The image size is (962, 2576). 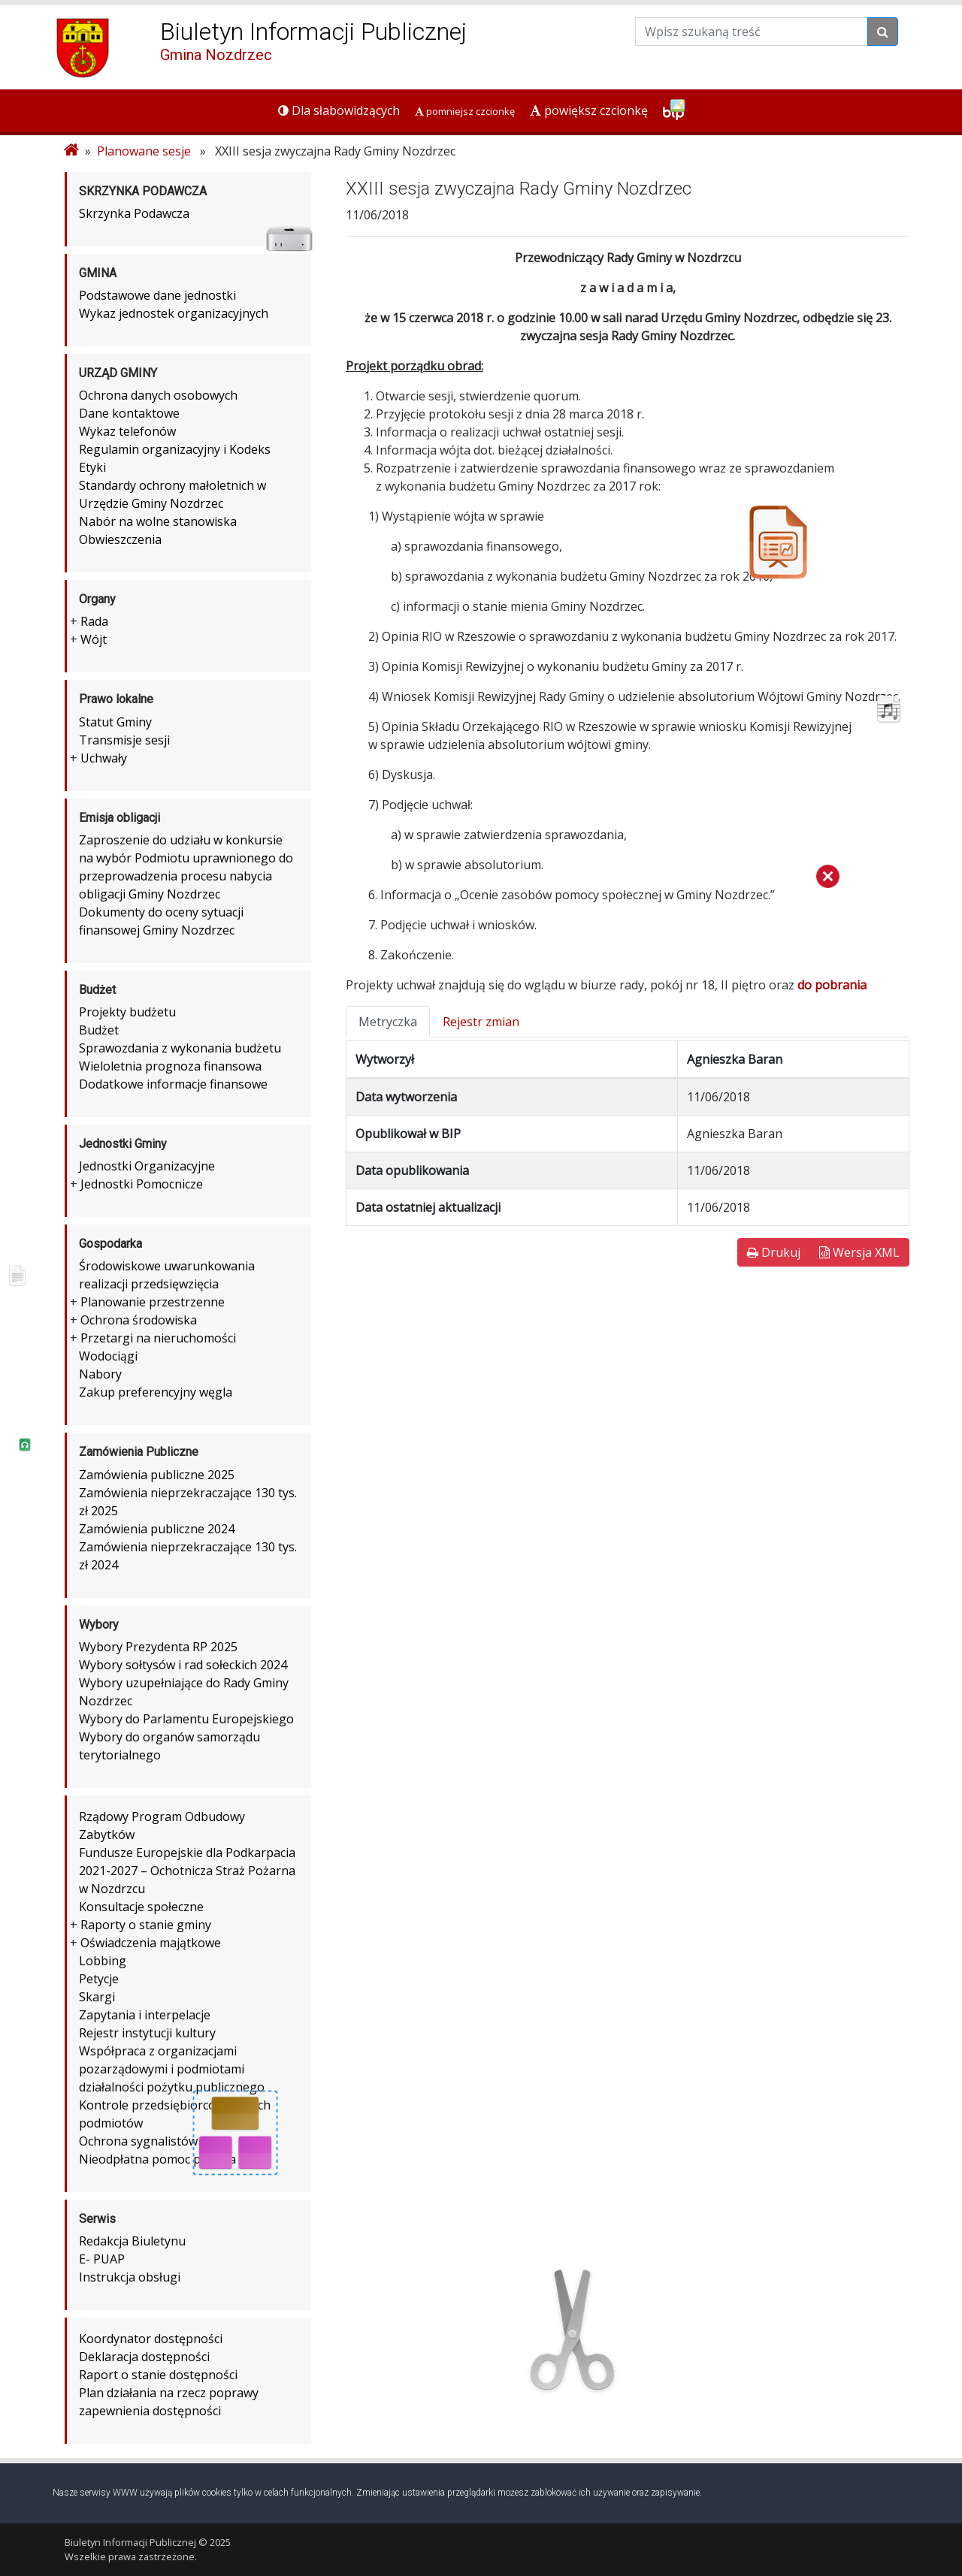 What do you see at coordinates (572, 2330) in the screenshot?
I see `cut selected content to clipboard` at bounding box center [572, 2330].